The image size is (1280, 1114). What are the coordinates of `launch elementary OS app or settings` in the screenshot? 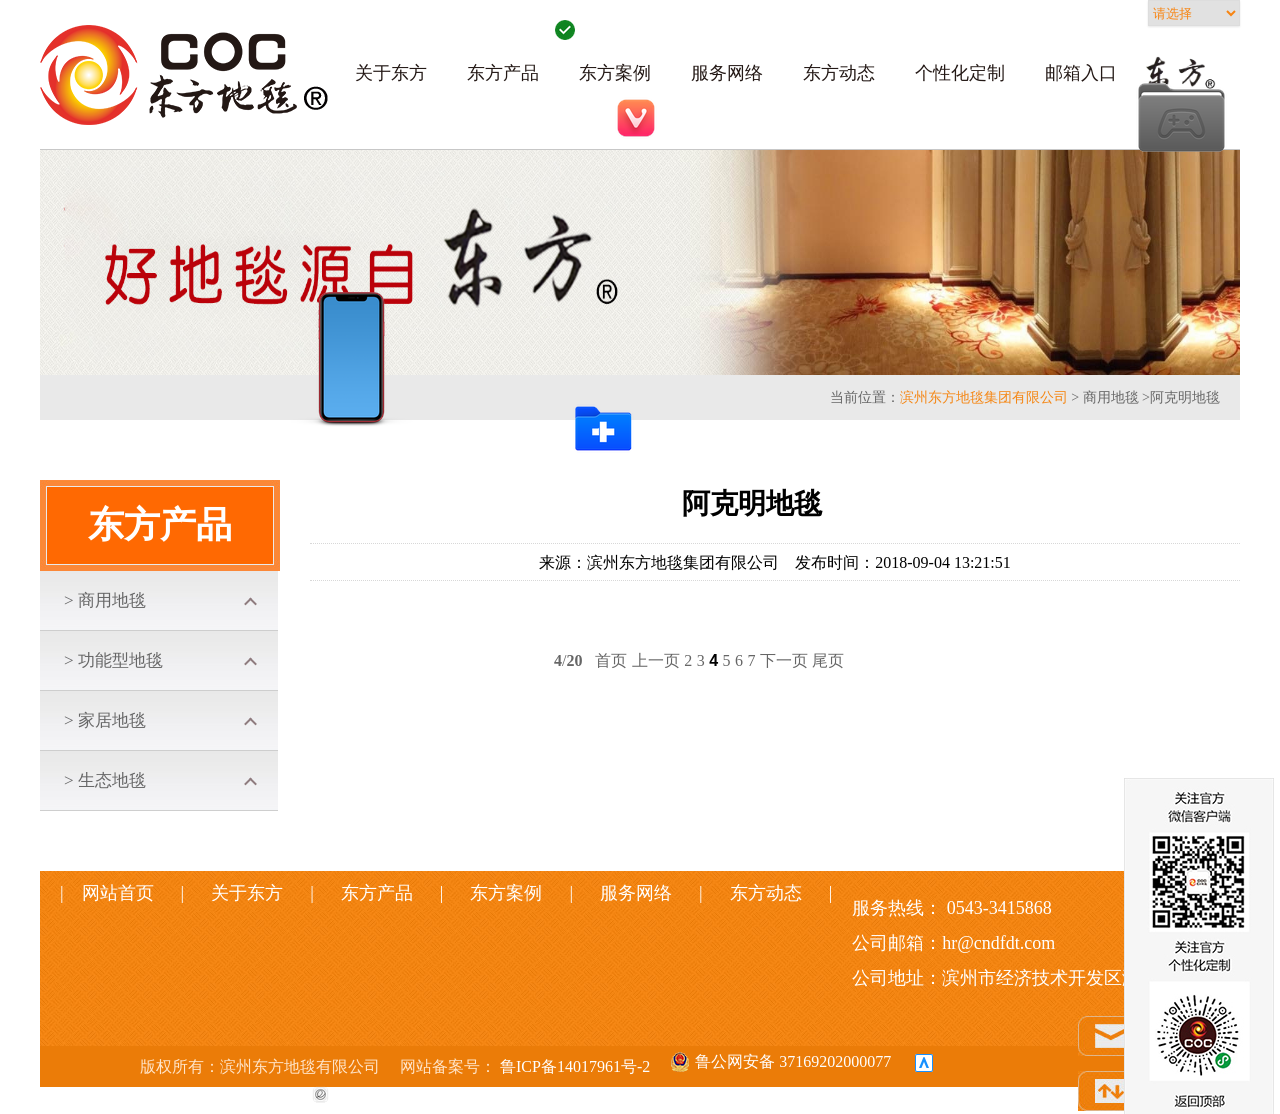 It's located at (320, 1094).